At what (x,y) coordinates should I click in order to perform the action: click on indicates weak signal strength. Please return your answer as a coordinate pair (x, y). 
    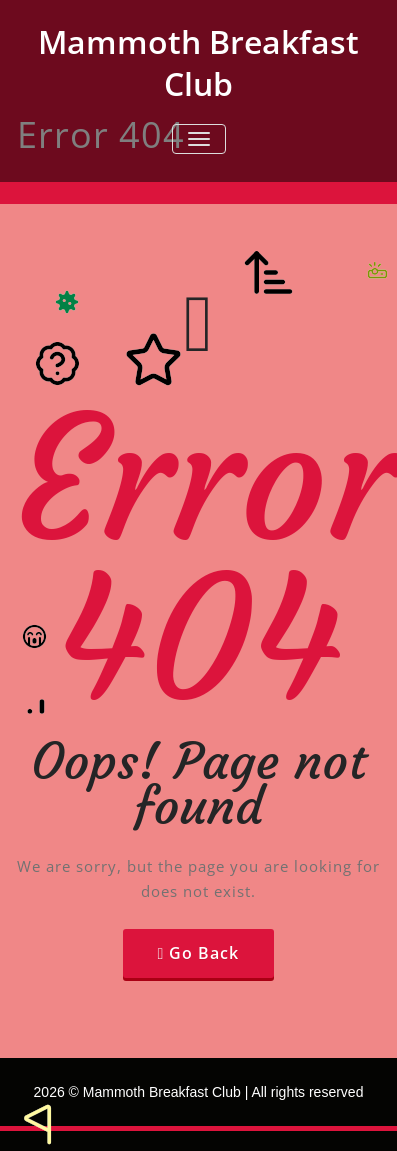
    Looking at the image, I should click on (54, 692).